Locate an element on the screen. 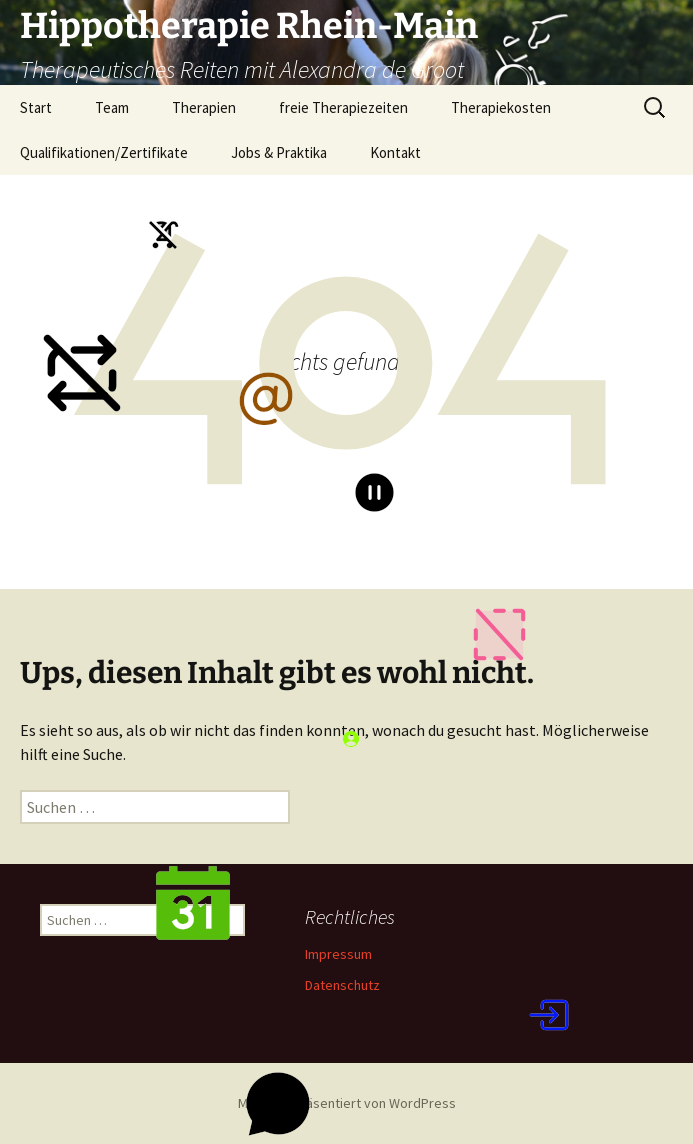  view calendar or schedule is located at coordinates (193, 903).